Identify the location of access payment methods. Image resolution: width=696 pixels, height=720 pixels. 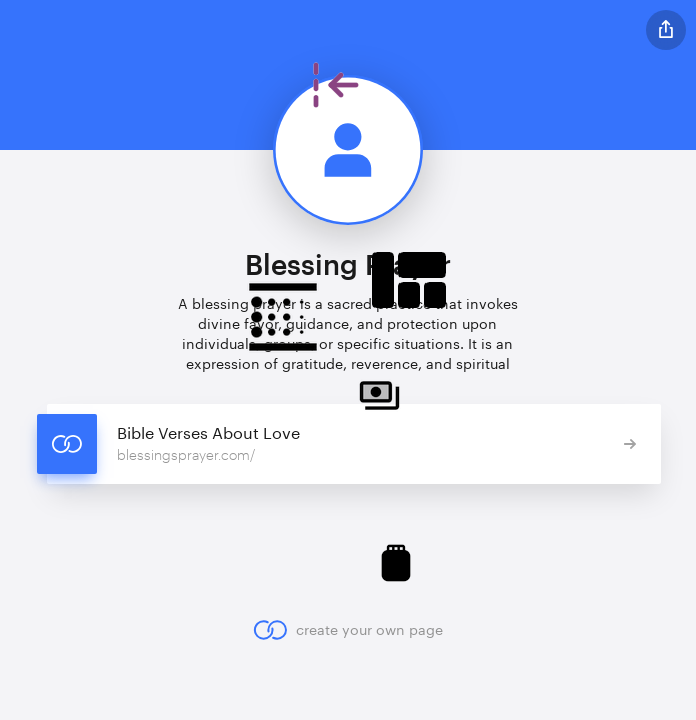
(379, 395).